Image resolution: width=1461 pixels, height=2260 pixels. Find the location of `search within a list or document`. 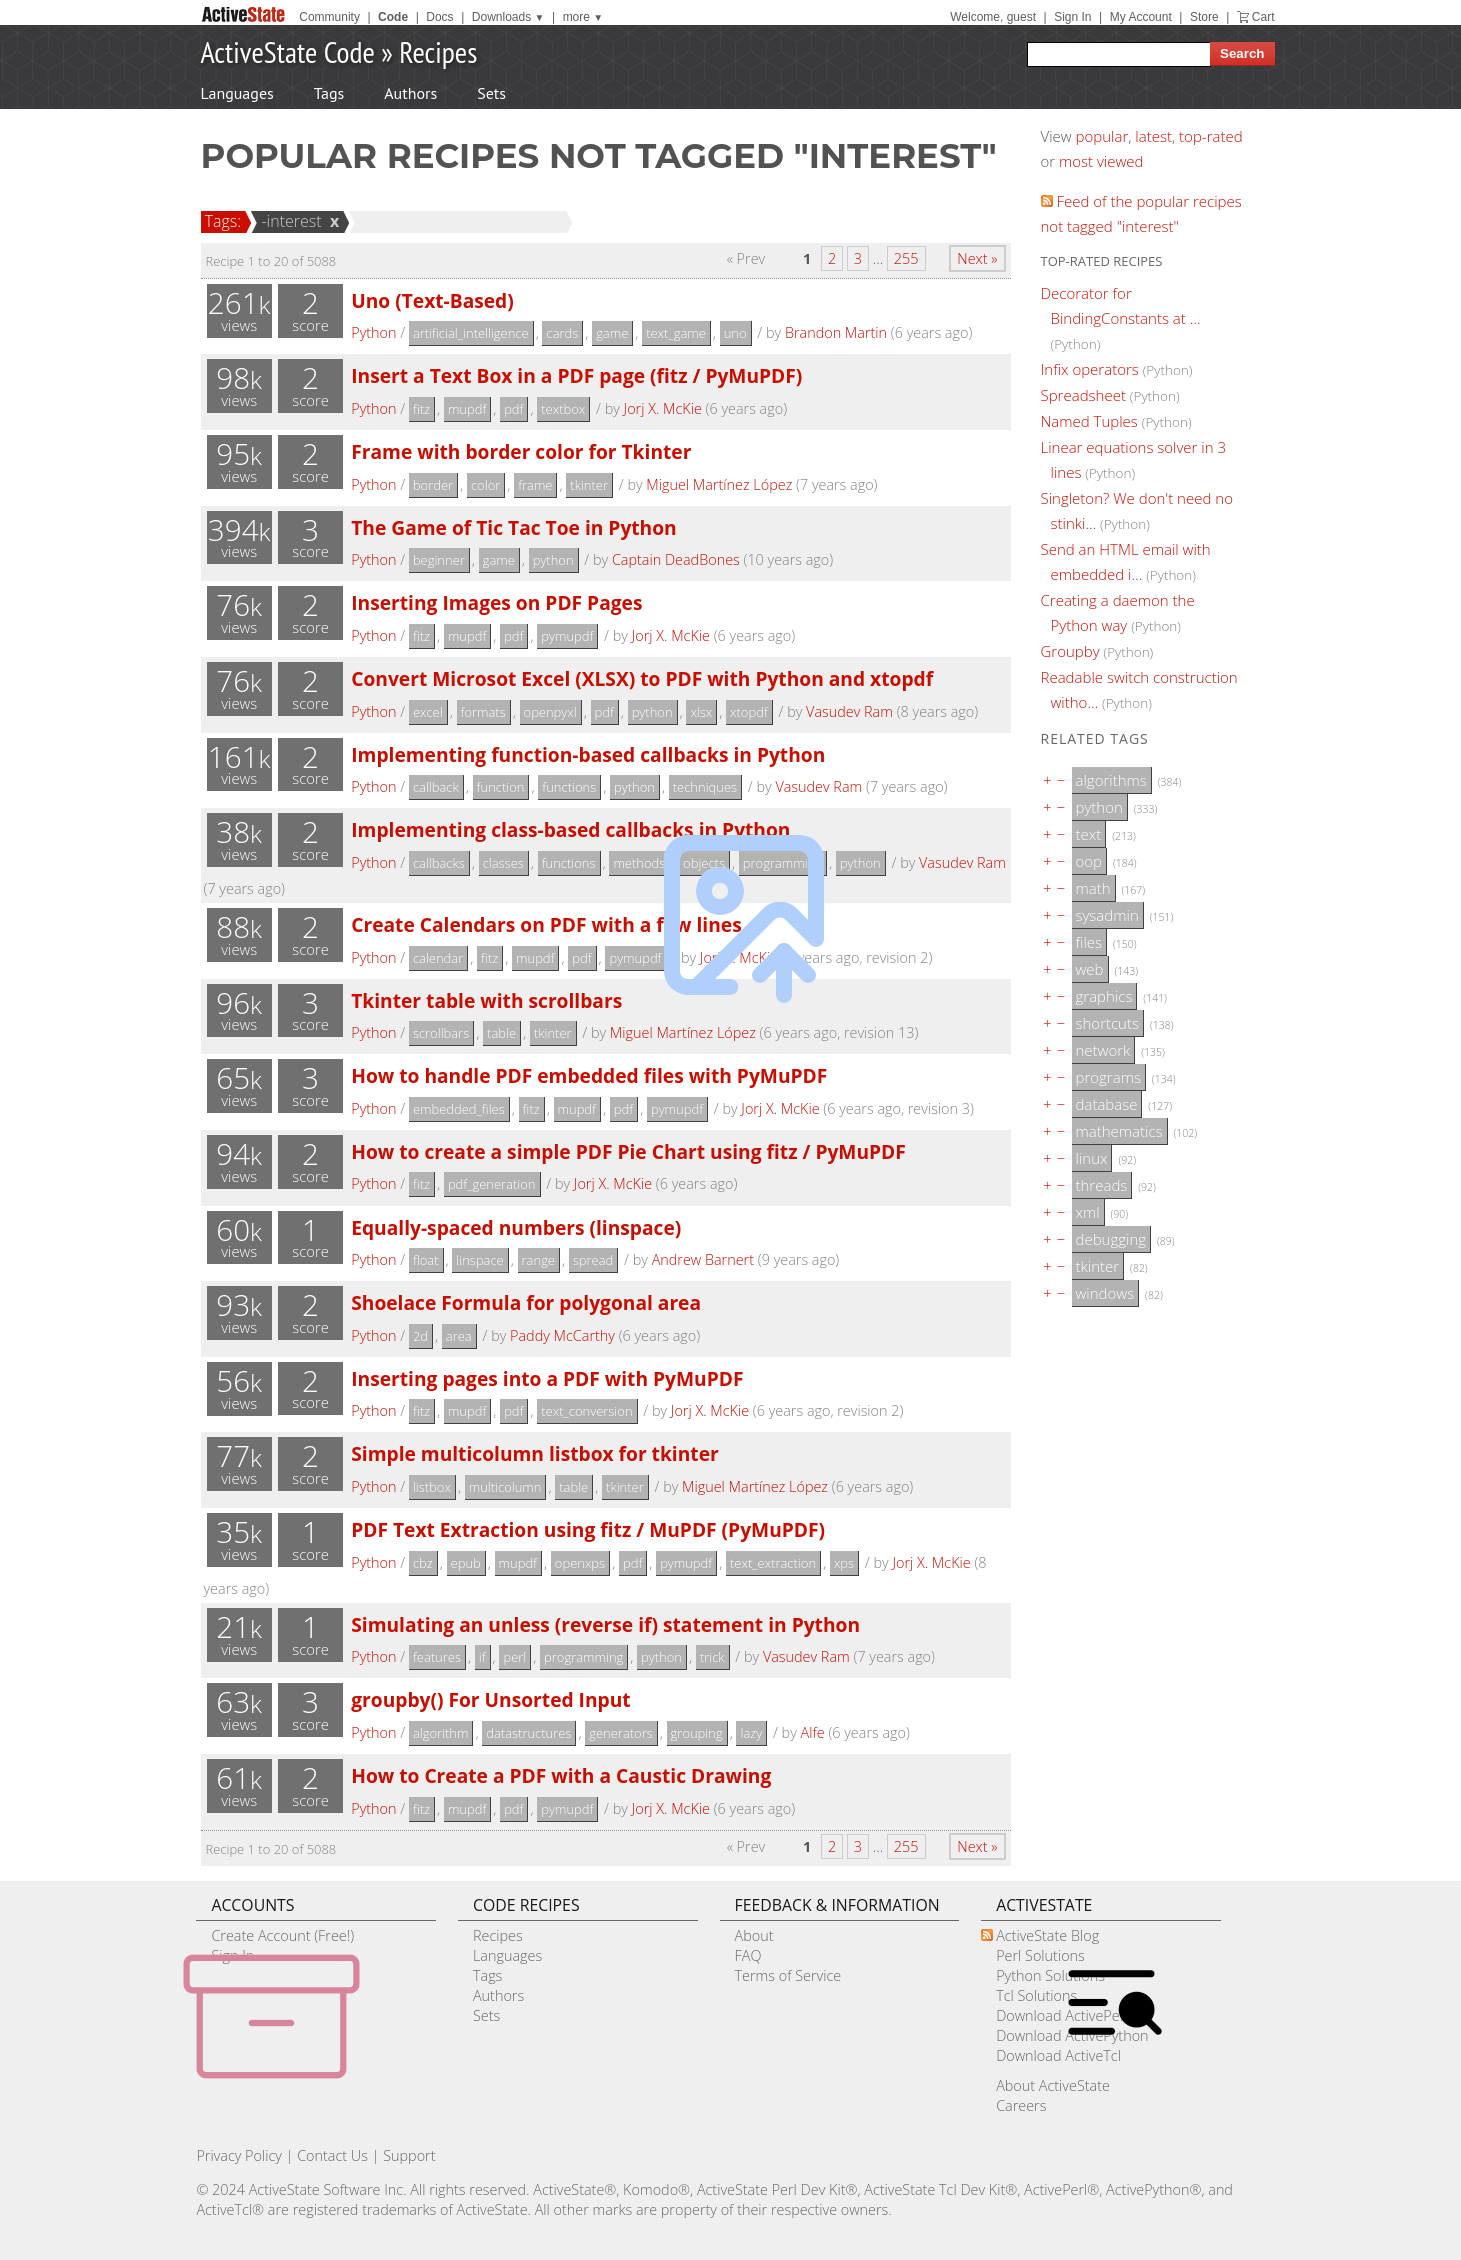

search within a list or document is located at coordinates (1111, 2002).